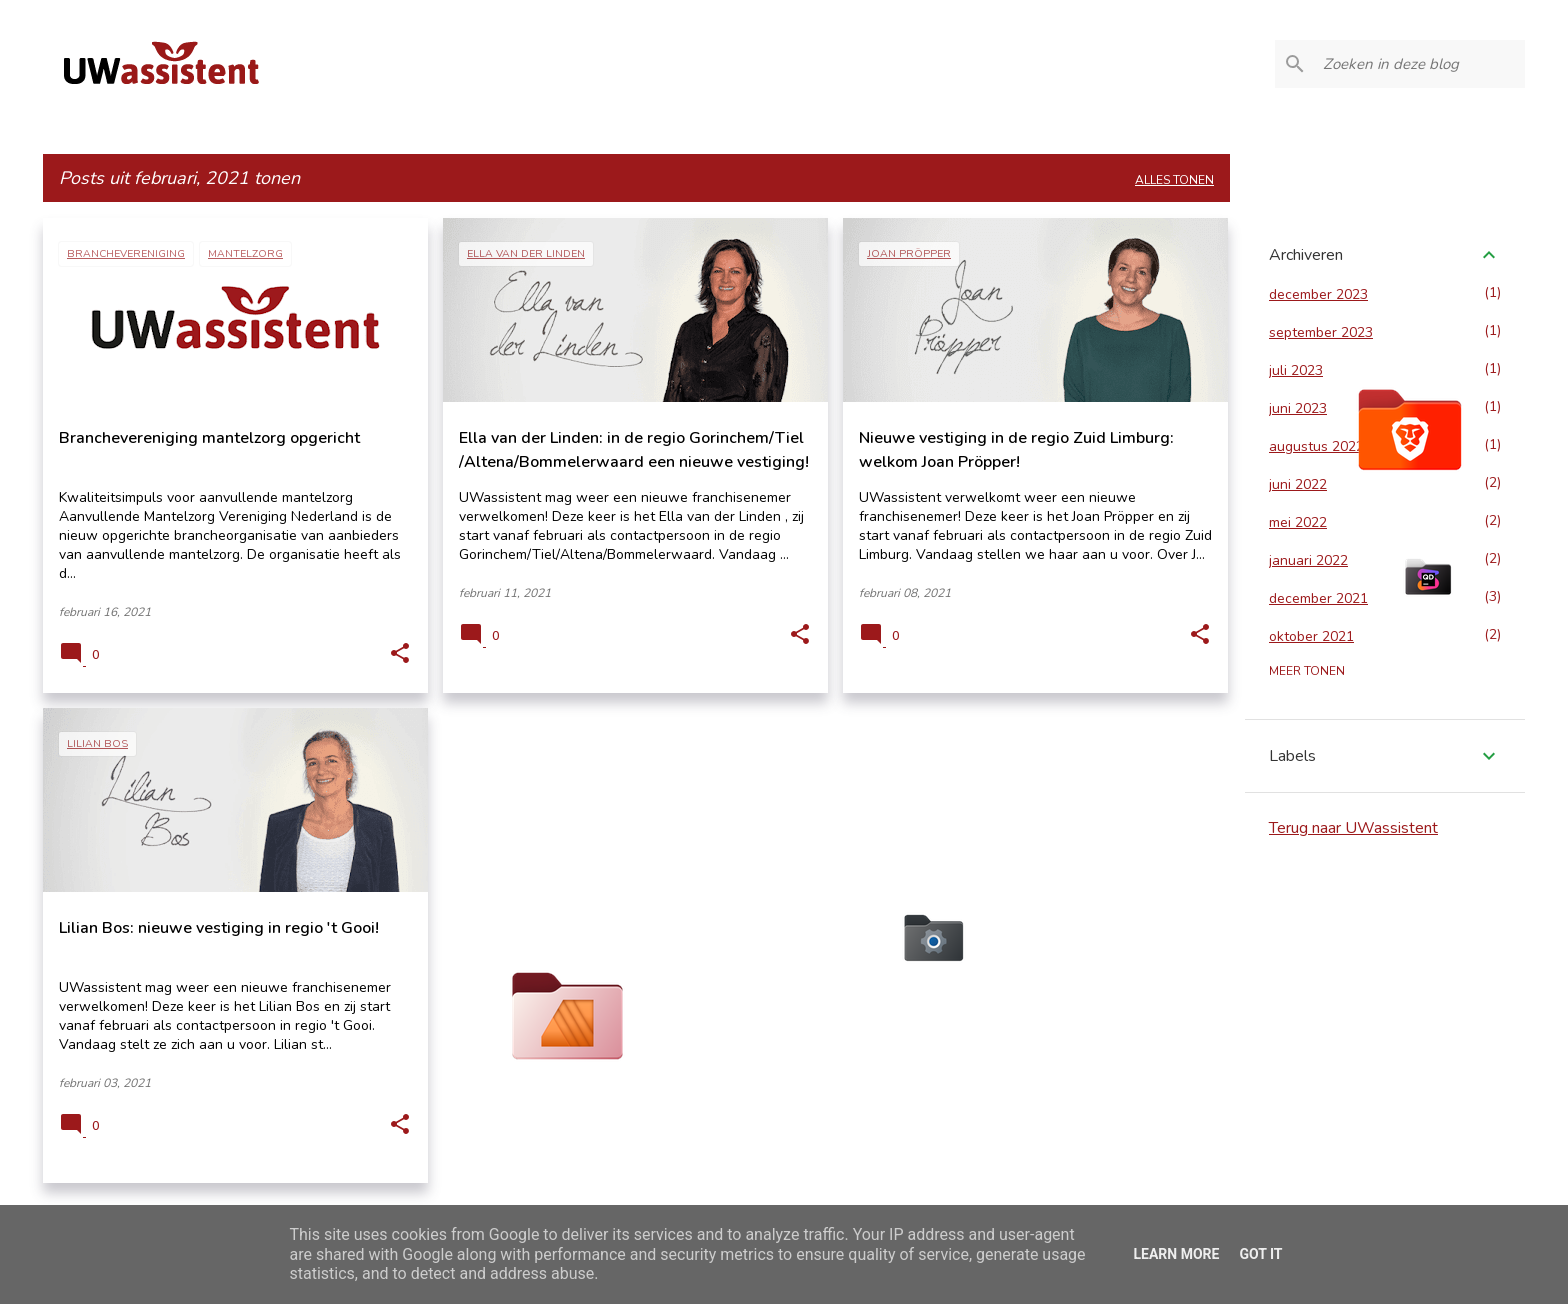  What do you see at coordinates (1428, 578) in the screenshot?
I see `folder containing JetBrains Qodana project files` at bounding box center [1428, 578].